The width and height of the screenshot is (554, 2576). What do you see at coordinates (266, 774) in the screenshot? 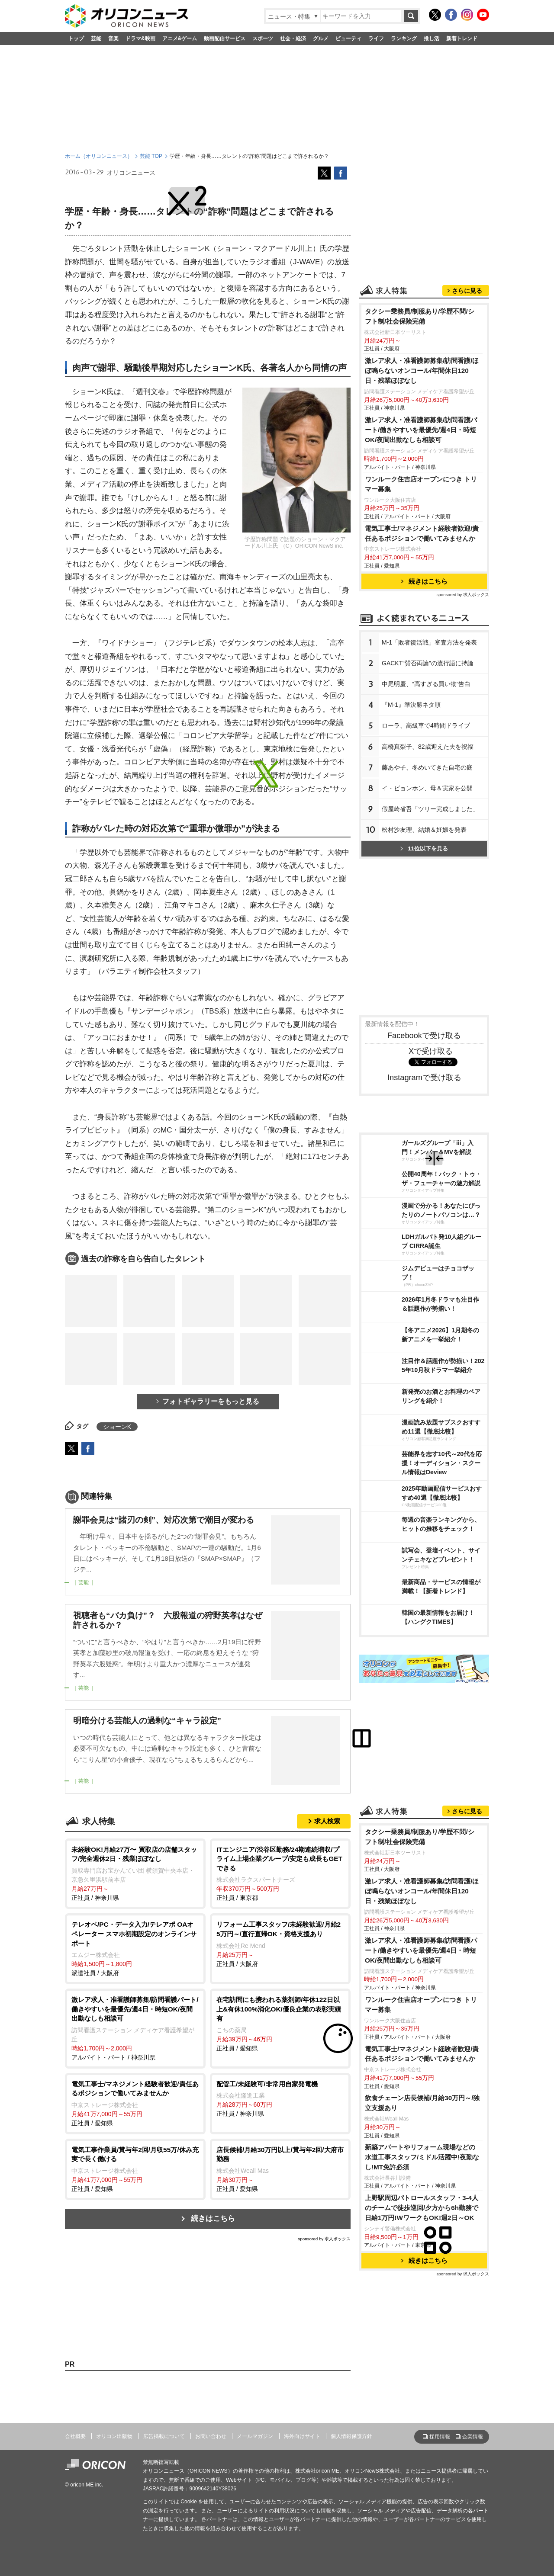
I see `open the X (formerly Twitter) app` at bounding box center [266, 774].